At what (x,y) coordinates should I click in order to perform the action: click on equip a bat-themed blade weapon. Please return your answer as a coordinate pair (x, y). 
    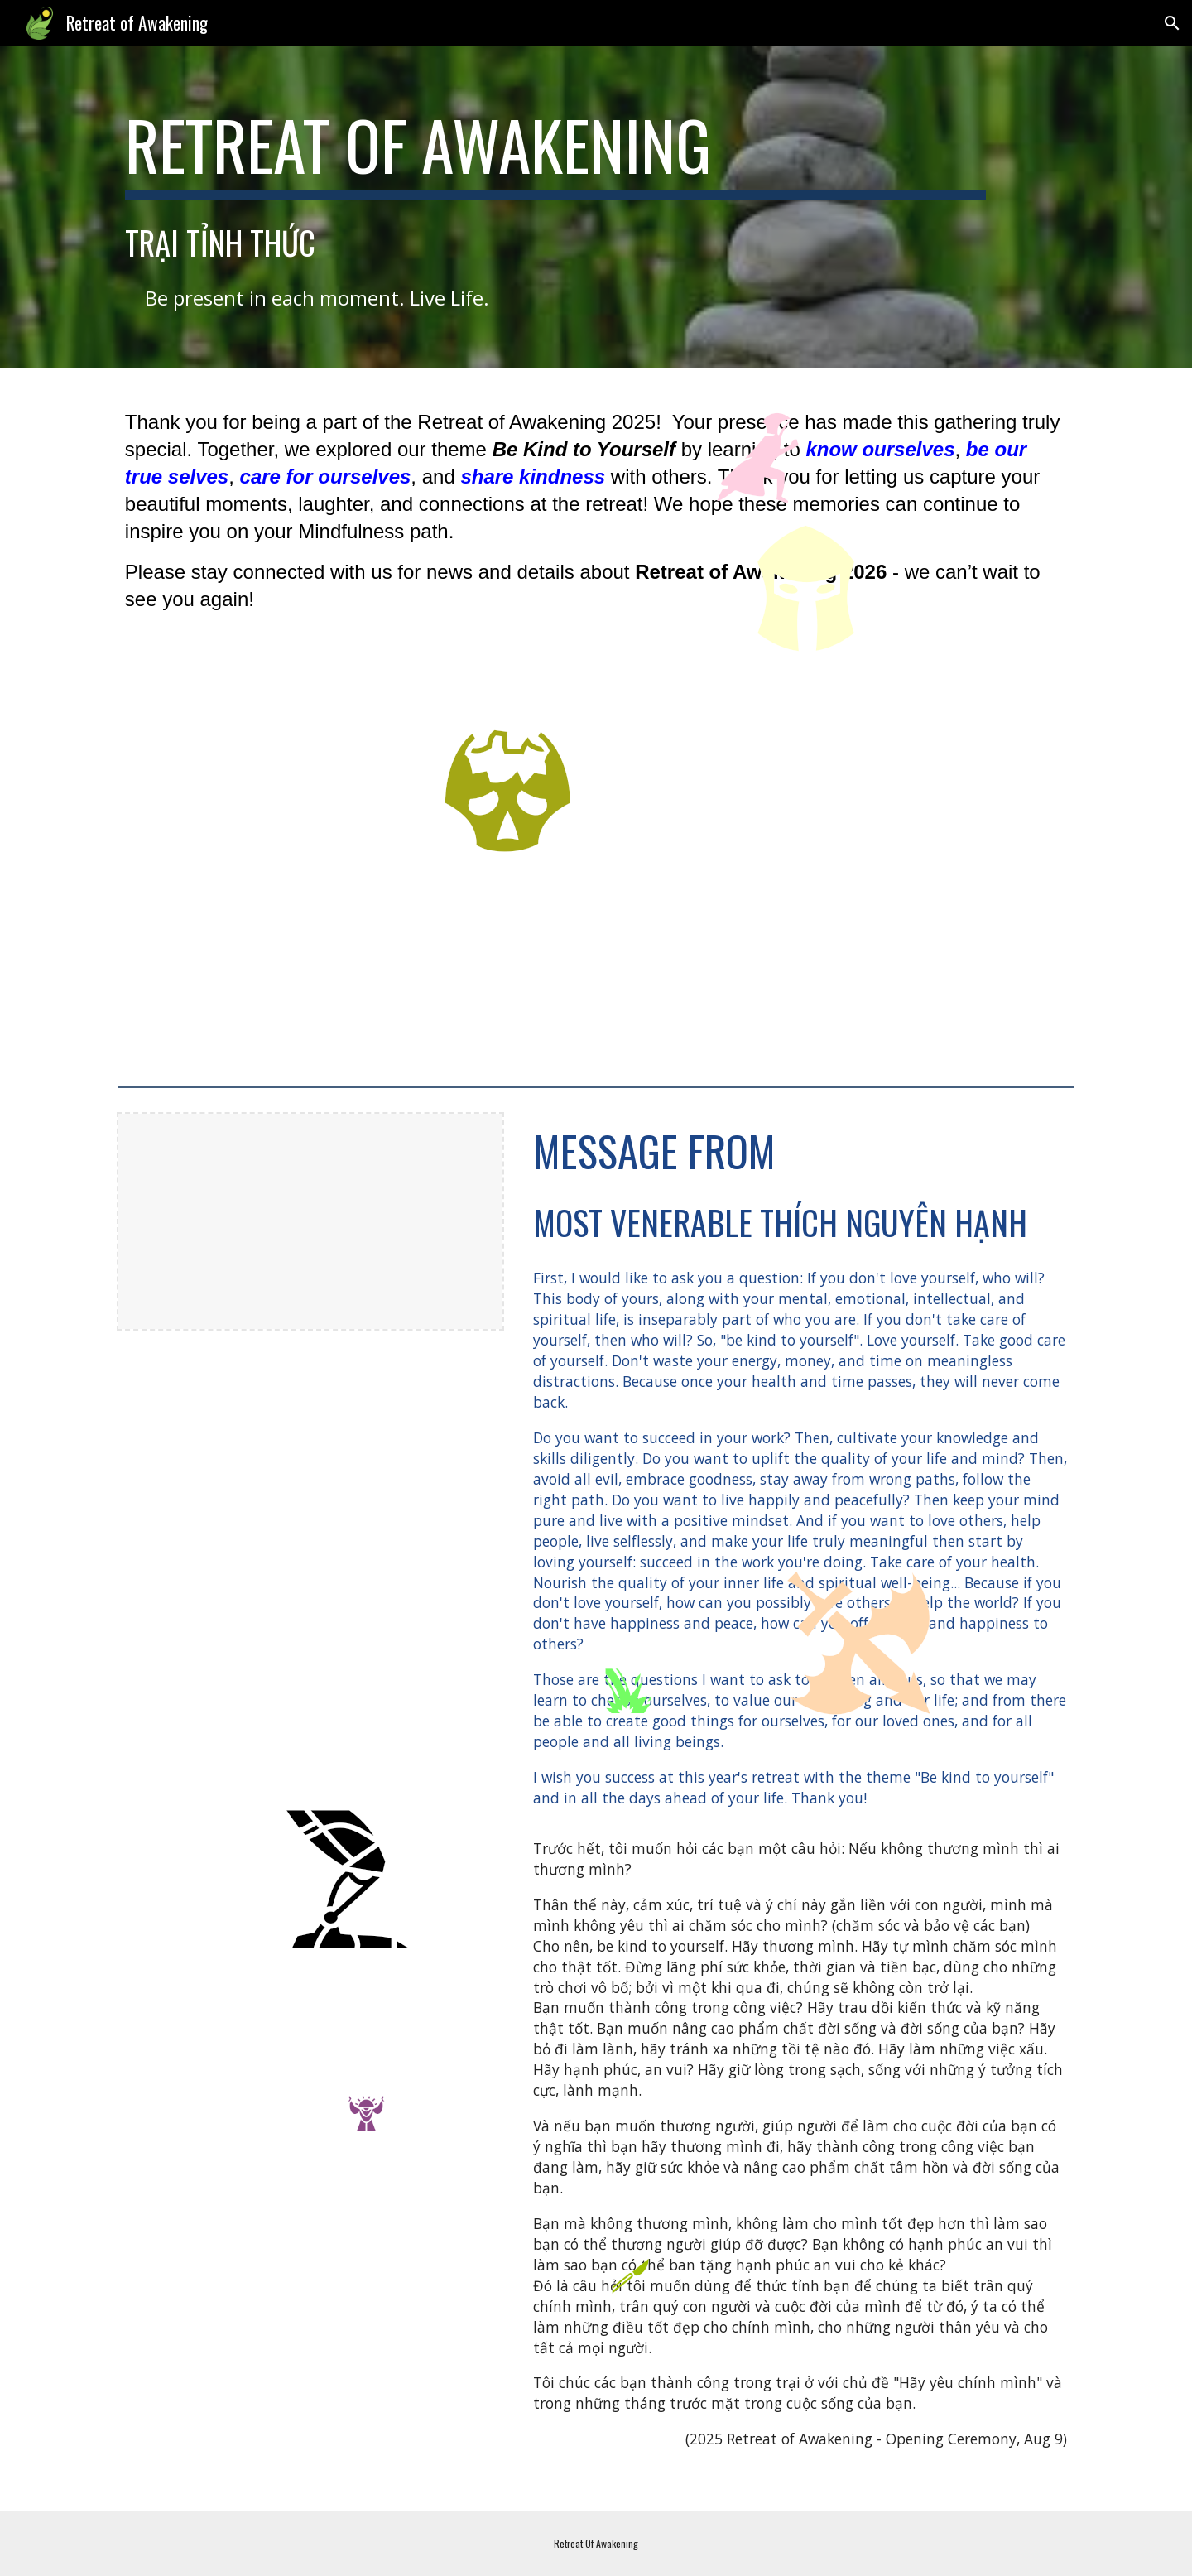
    Looking at the image, I should click on (859, 1644).